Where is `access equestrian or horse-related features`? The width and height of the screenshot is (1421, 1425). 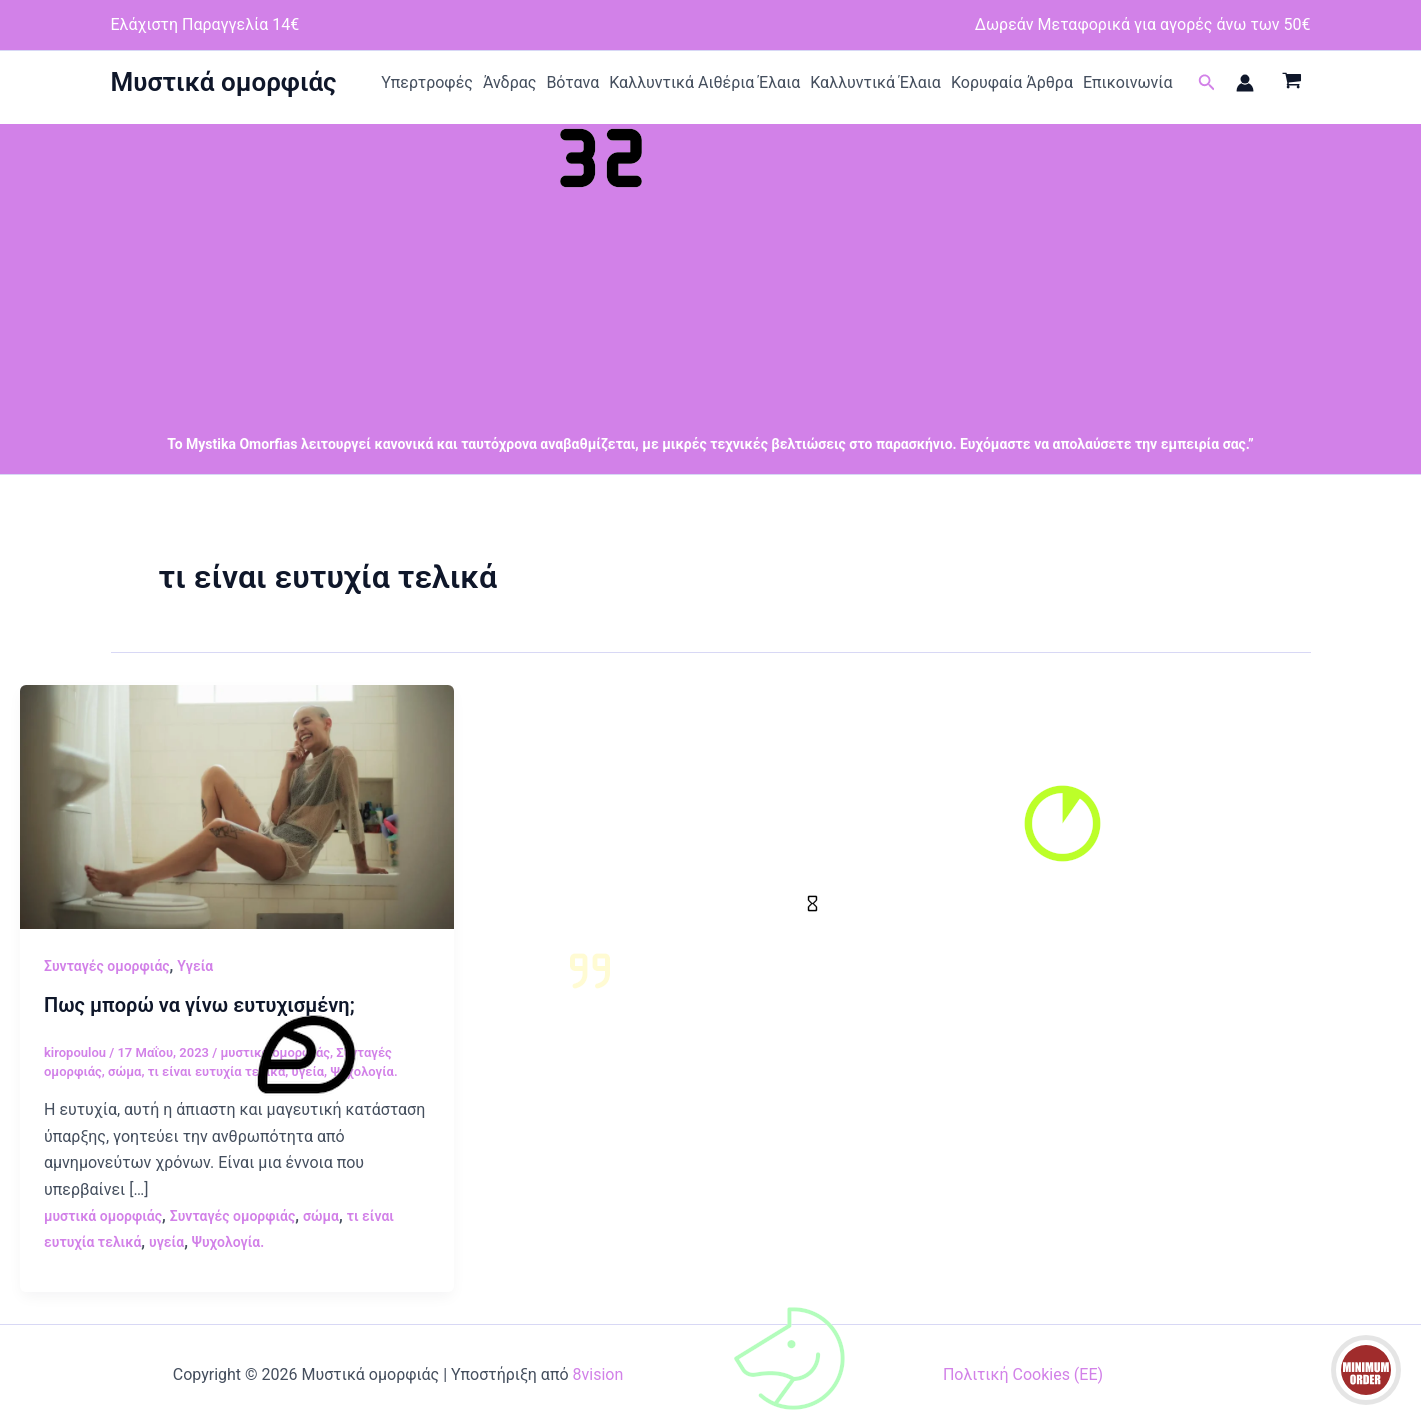 access equestrian or horse-related features is located at coordinates (793, 1358).